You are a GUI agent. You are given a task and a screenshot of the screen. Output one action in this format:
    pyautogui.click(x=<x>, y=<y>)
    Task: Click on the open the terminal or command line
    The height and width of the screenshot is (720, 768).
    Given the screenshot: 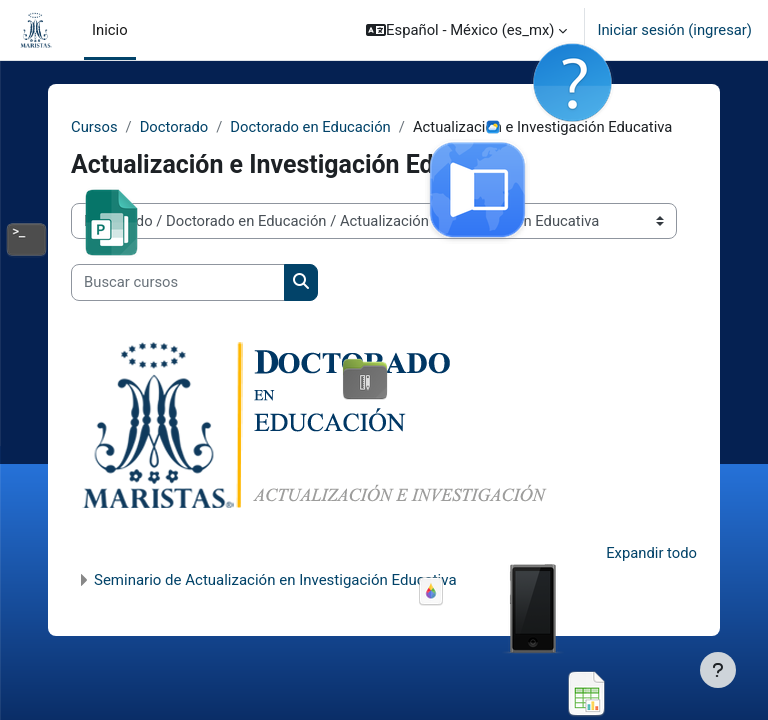 What is the action you would take?
    pyautogui.click(x=26, y=239)
    